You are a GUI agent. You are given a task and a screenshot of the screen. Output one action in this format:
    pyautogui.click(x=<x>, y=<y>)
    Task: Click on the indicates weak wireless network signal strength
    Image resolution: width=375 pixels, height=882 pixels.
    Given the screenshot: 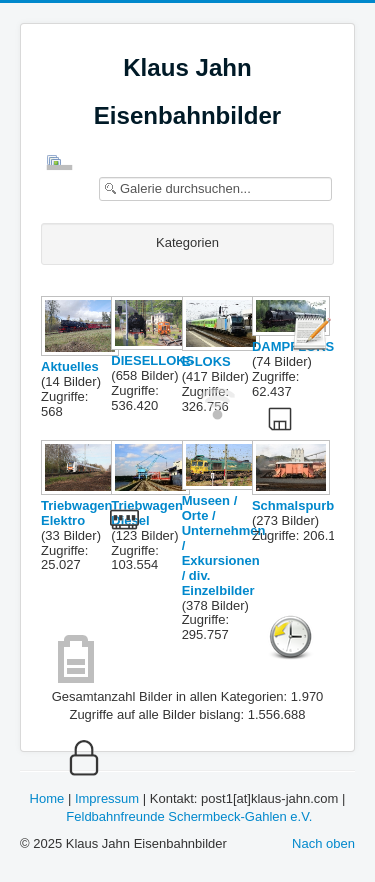 What is the action you would take?
    pyautogui.click(x=217, y=402)
    